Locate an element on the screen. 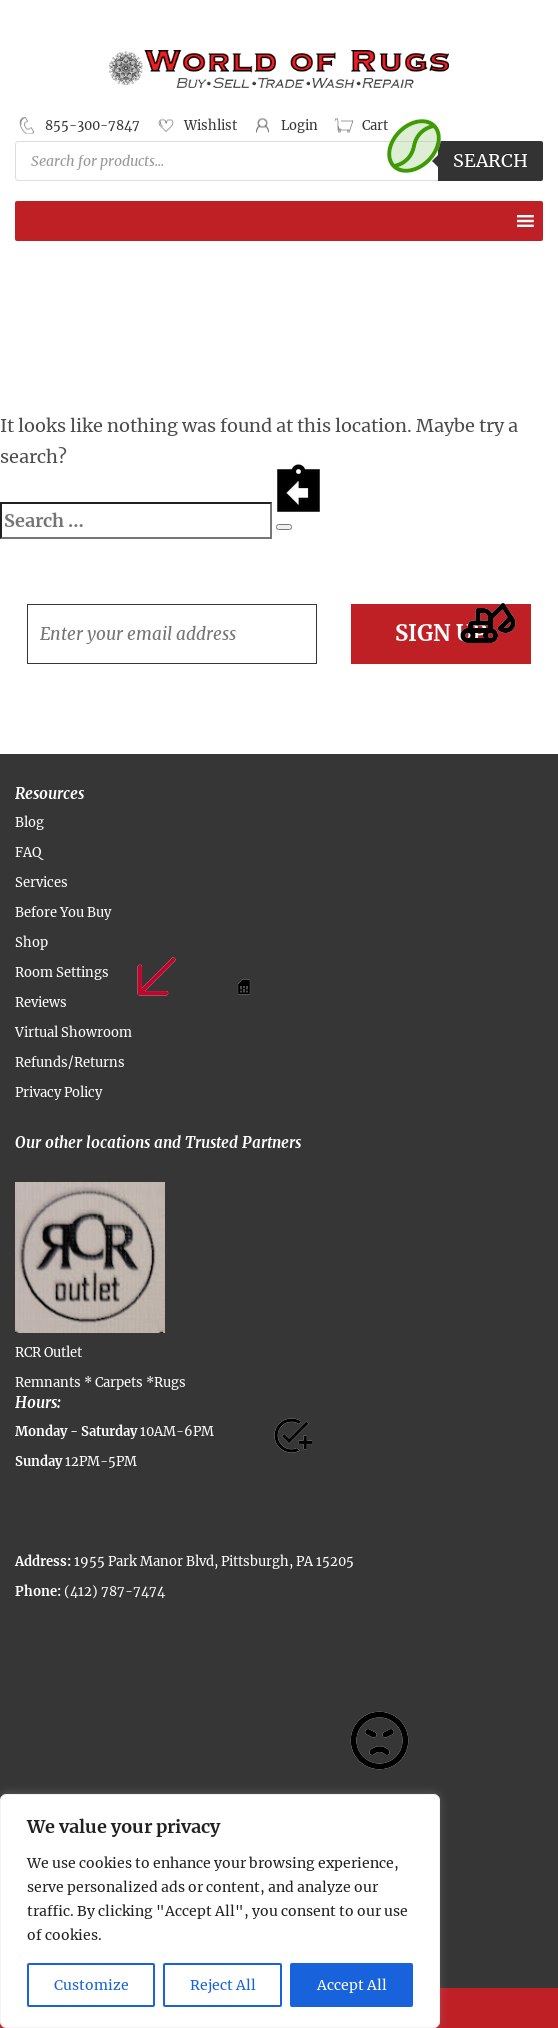  construction or building in progress is located at coordinates (488, 623).